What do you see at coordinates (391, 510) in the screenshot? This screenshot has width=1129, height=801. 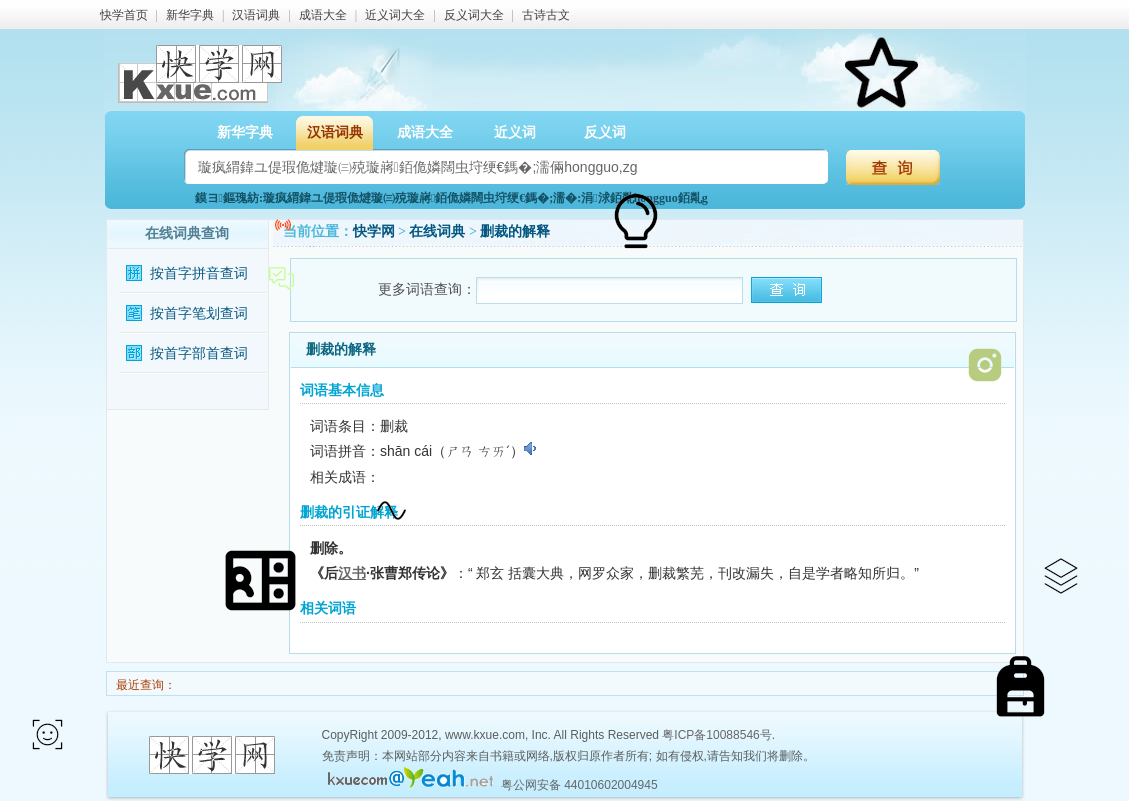 I see `indicates audio or sound wave settings` at bounding box center [391, 510].